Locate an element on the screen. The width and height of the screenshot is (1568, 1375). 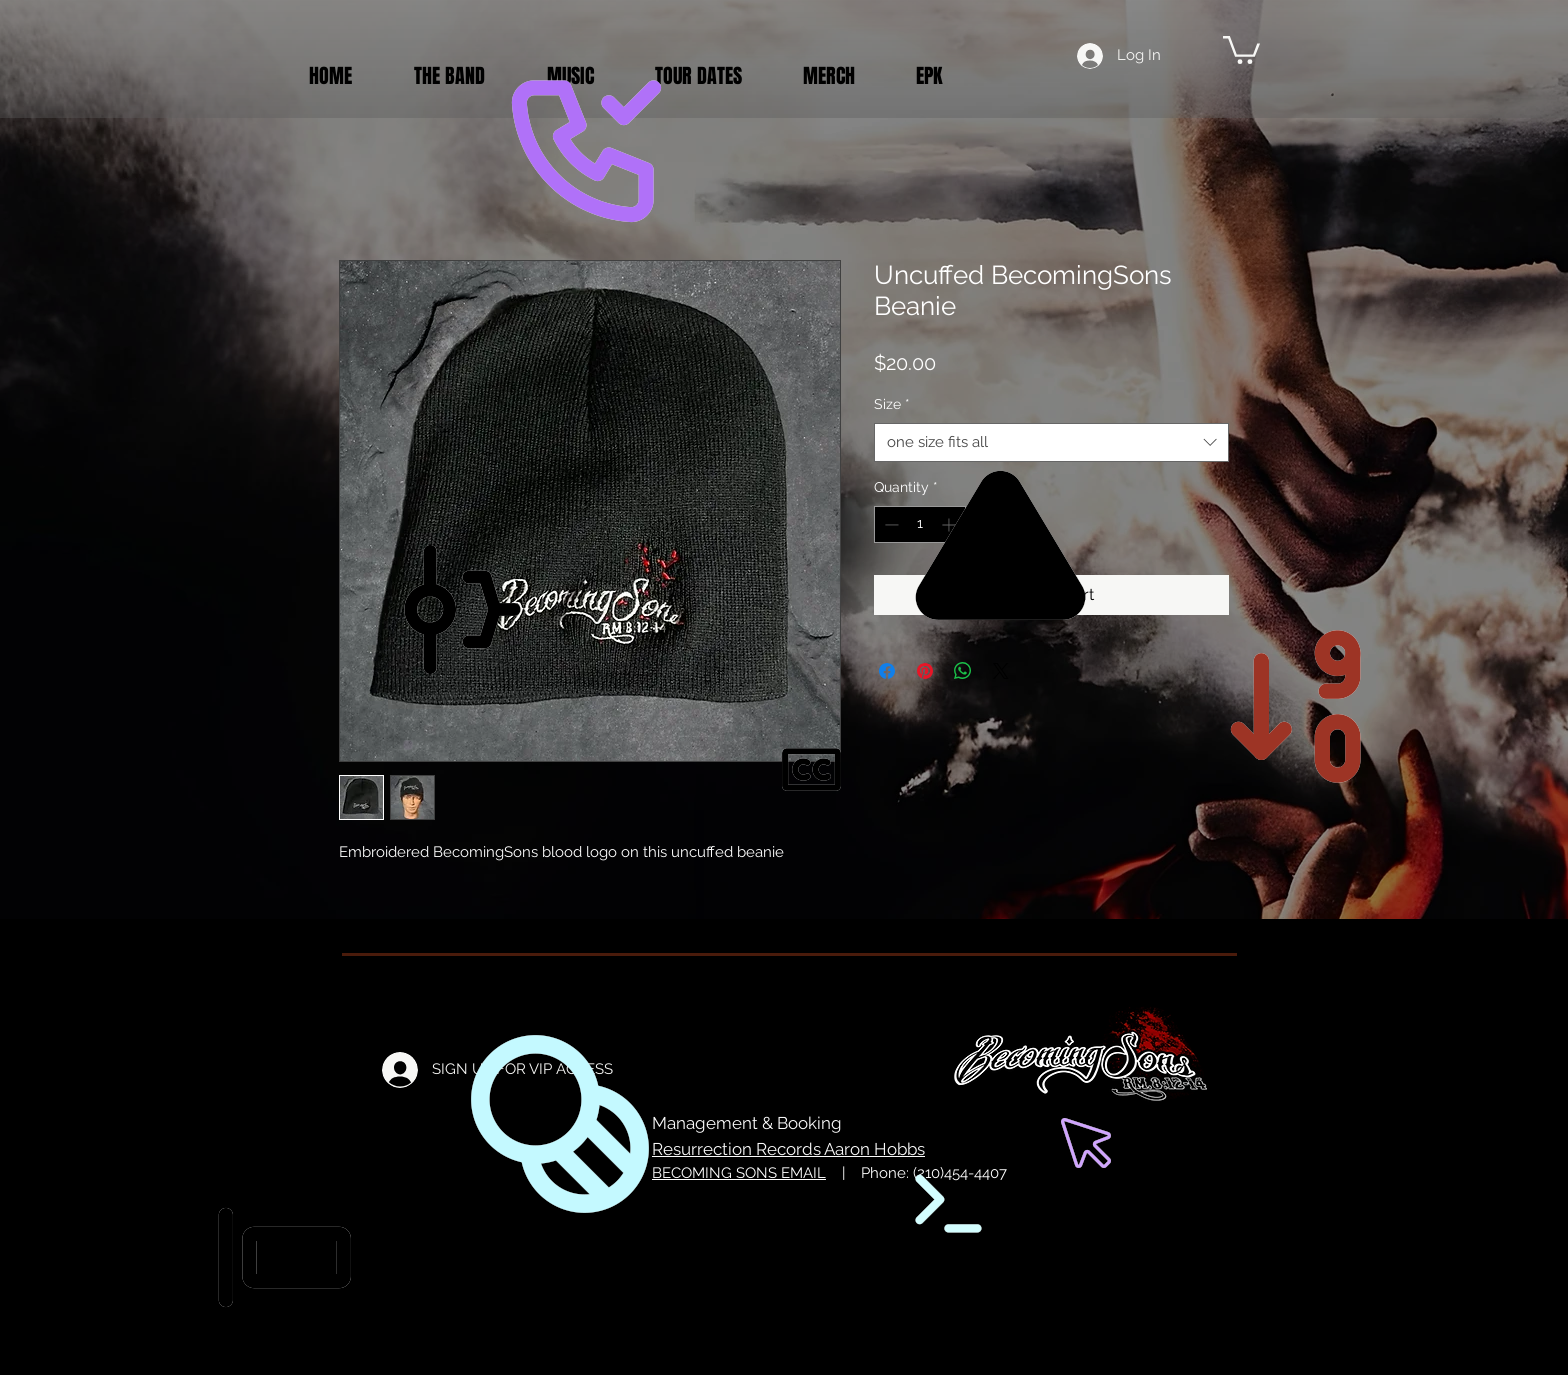
mouse pointer or cursor indicator is located at coordinates (1086, 1143).